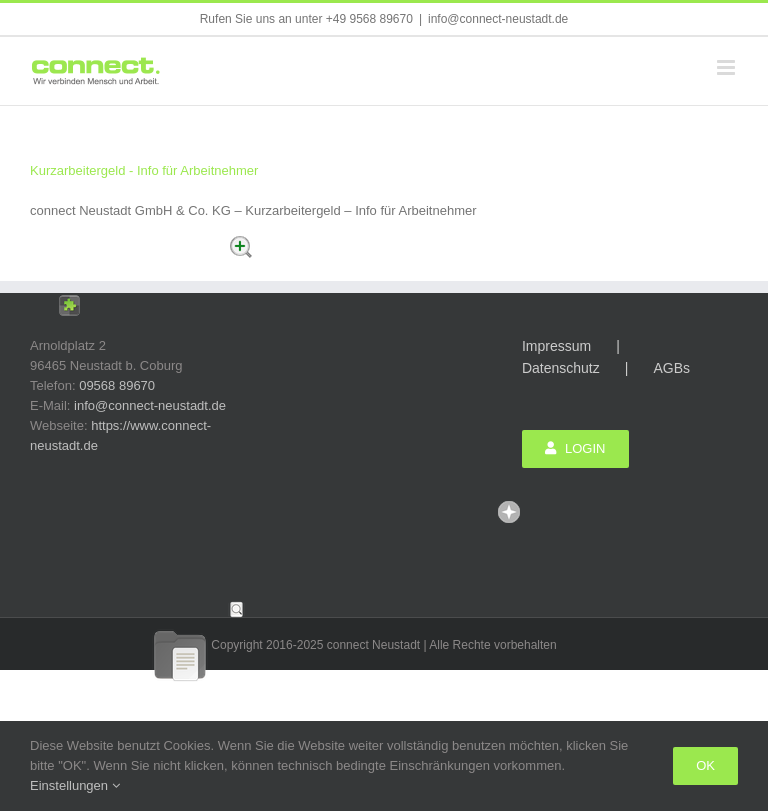 The image size is (768, 811). I want to click on zoom in on the current view, so click(241, 247).